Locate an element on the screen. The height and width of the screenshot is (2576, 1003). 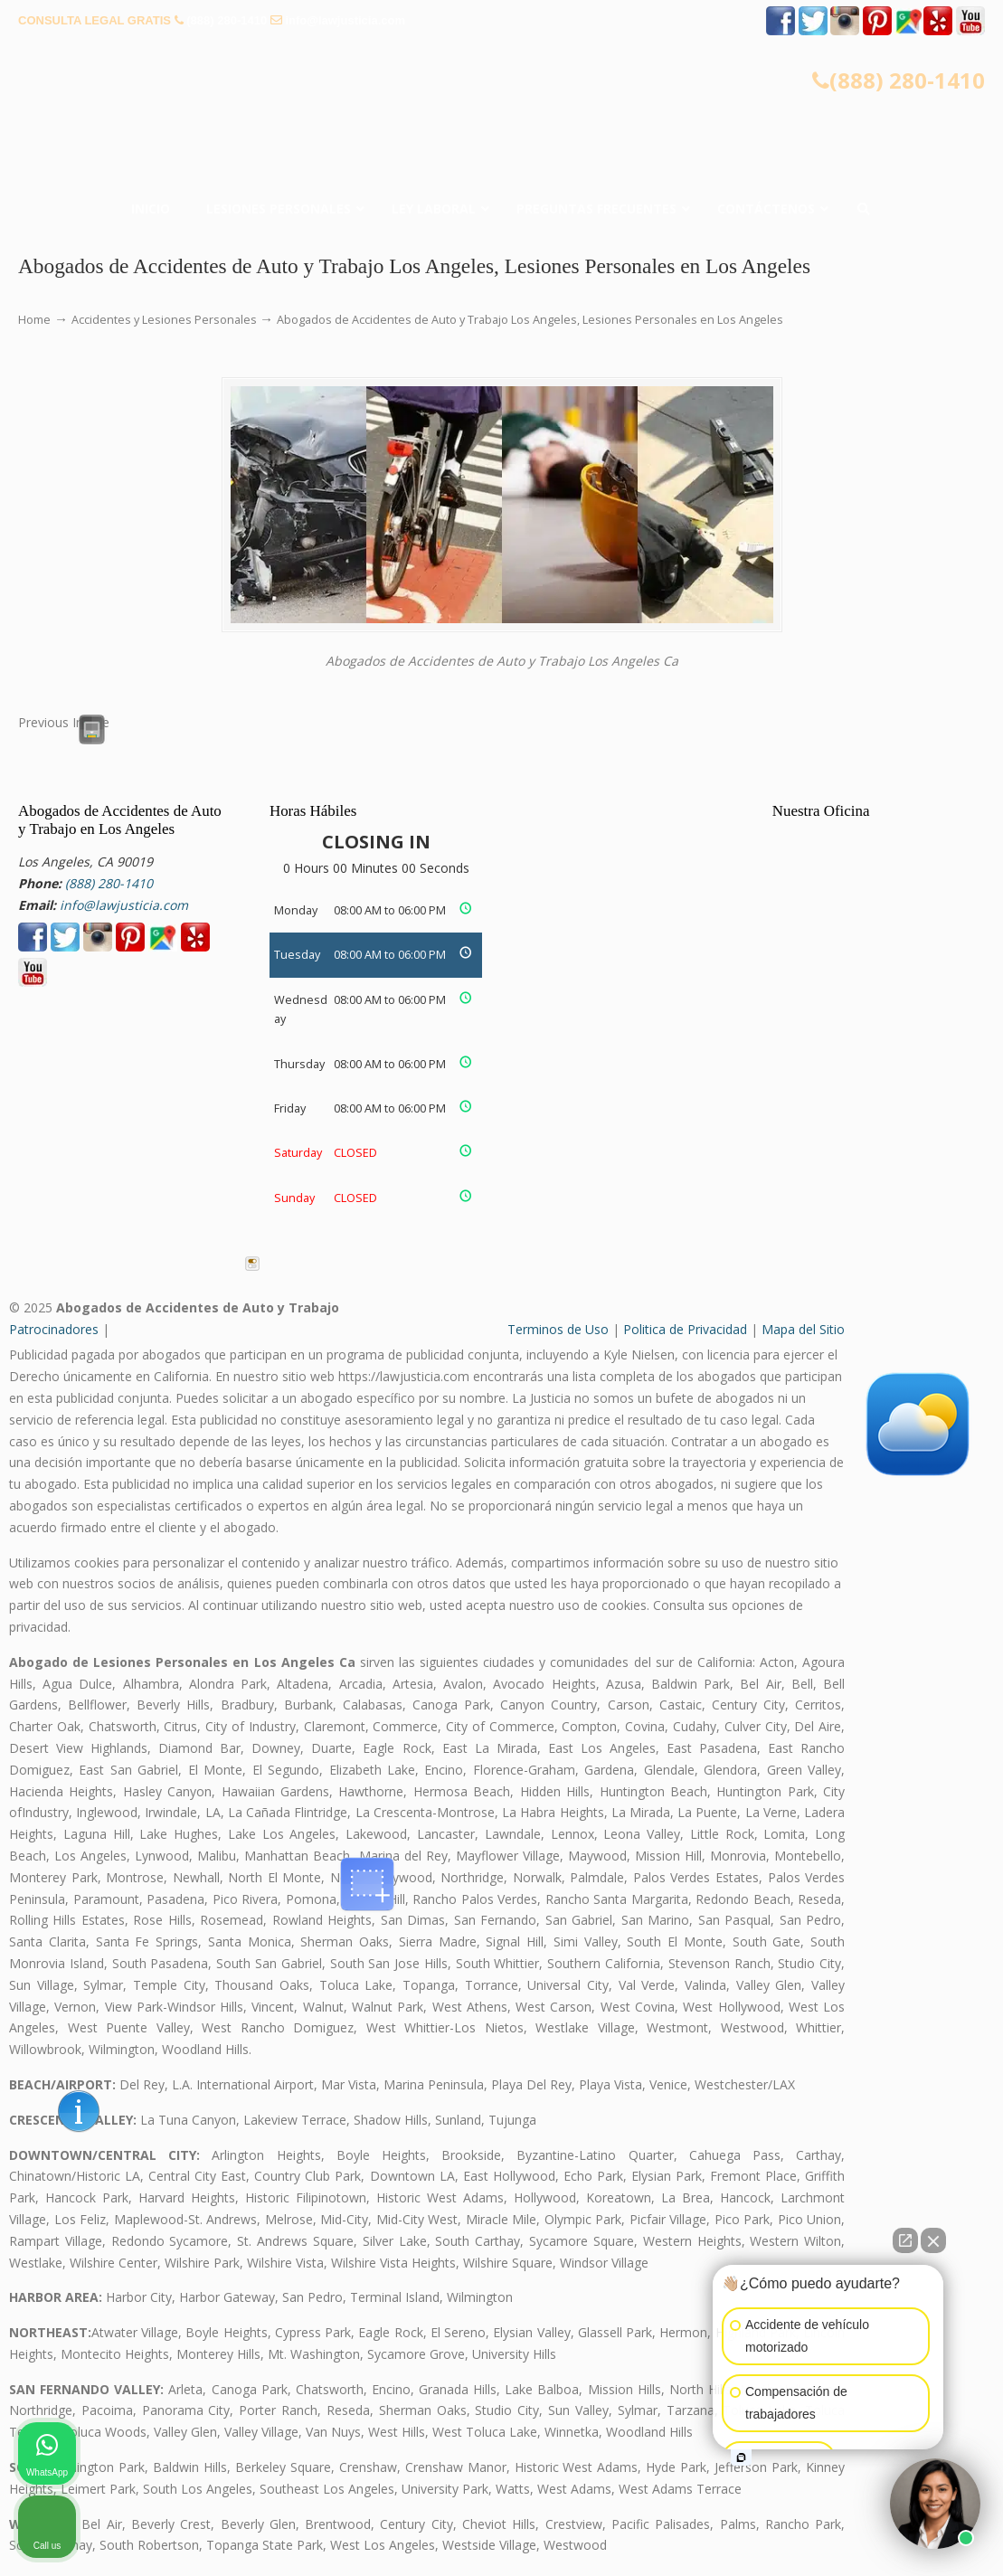
open system settings or preferences is located at coordinates (252, 1264).